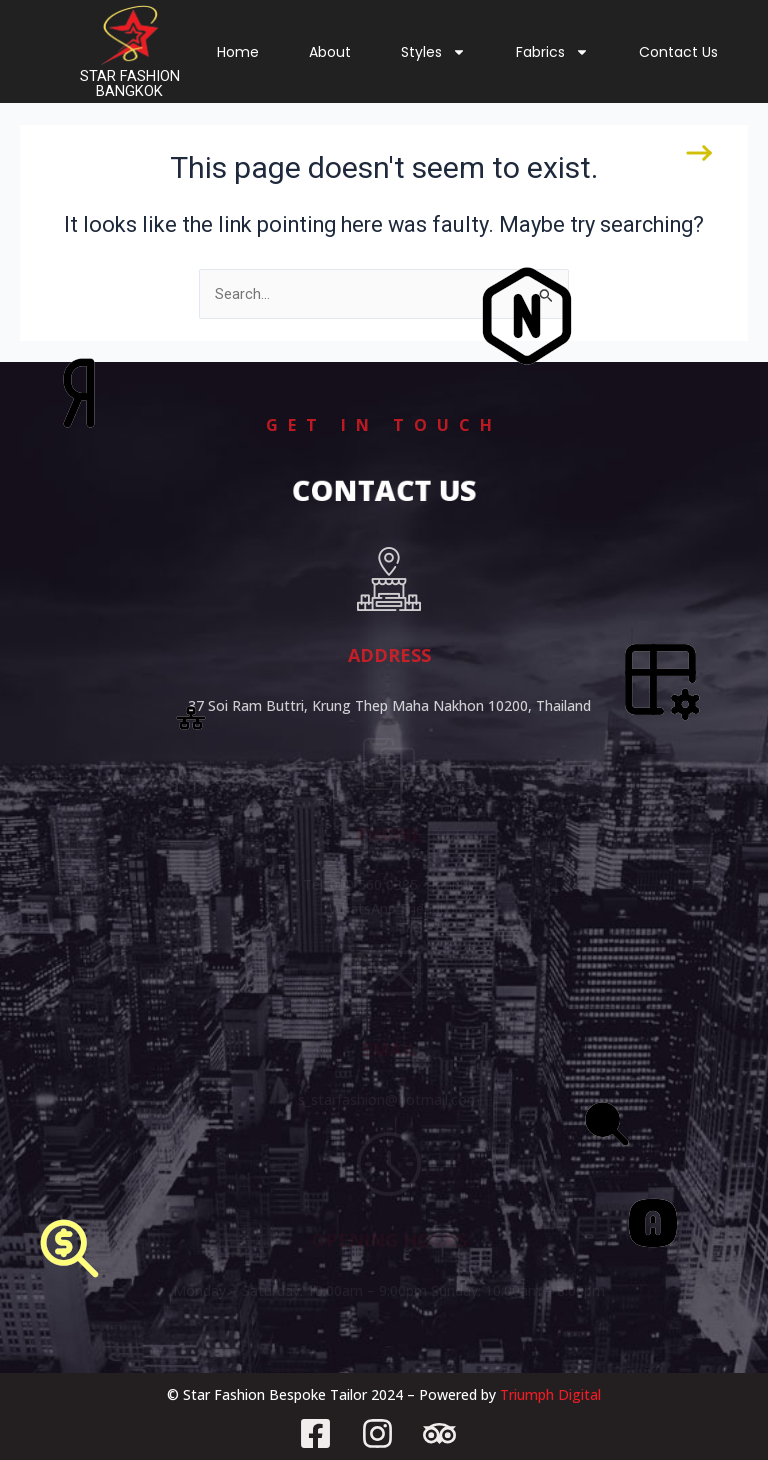 The image size is (768, 1460). What do you see at coordinates (699, 153) in the screenshot?
I see `navigate to the next item or step` at bounding box center [699, 153].